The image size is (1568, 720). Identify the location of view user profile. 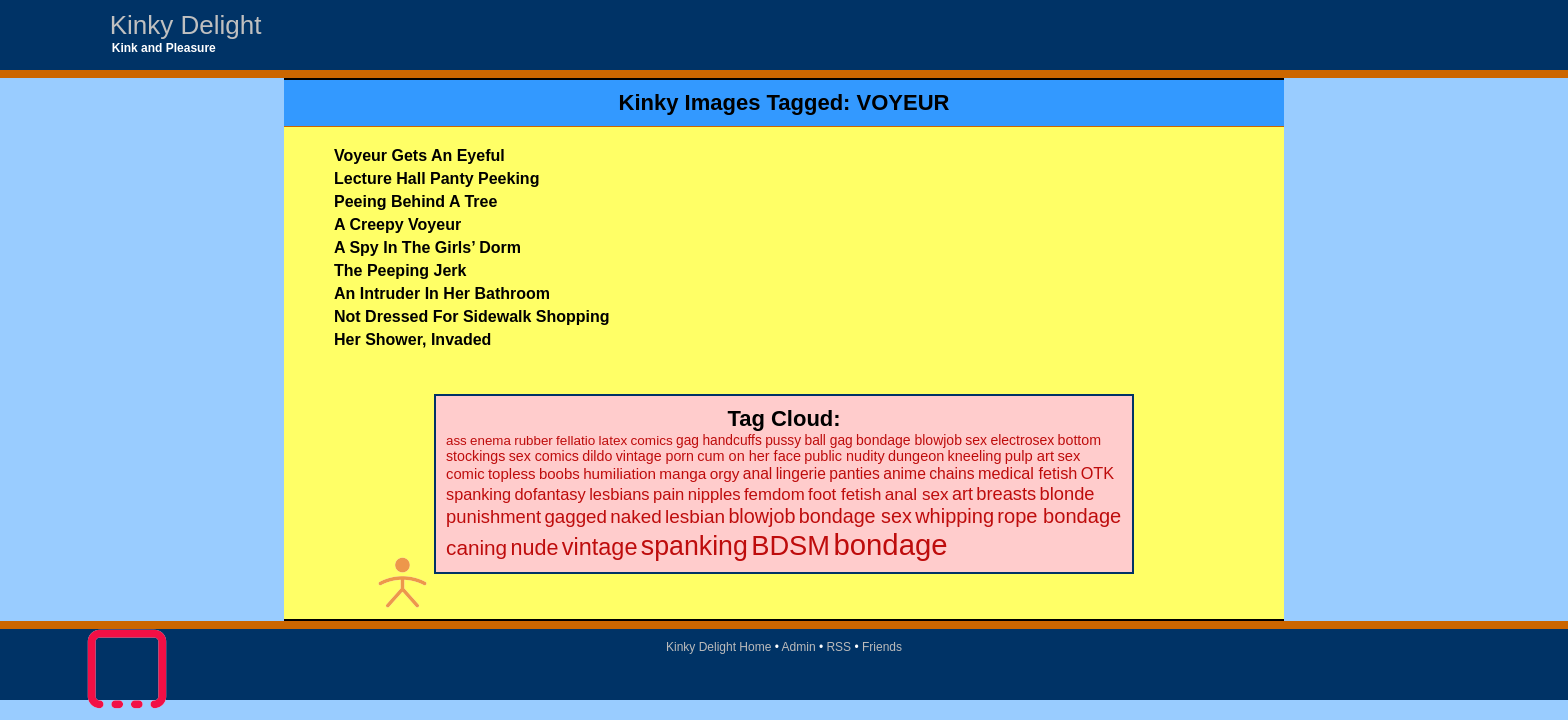
(402, 583).